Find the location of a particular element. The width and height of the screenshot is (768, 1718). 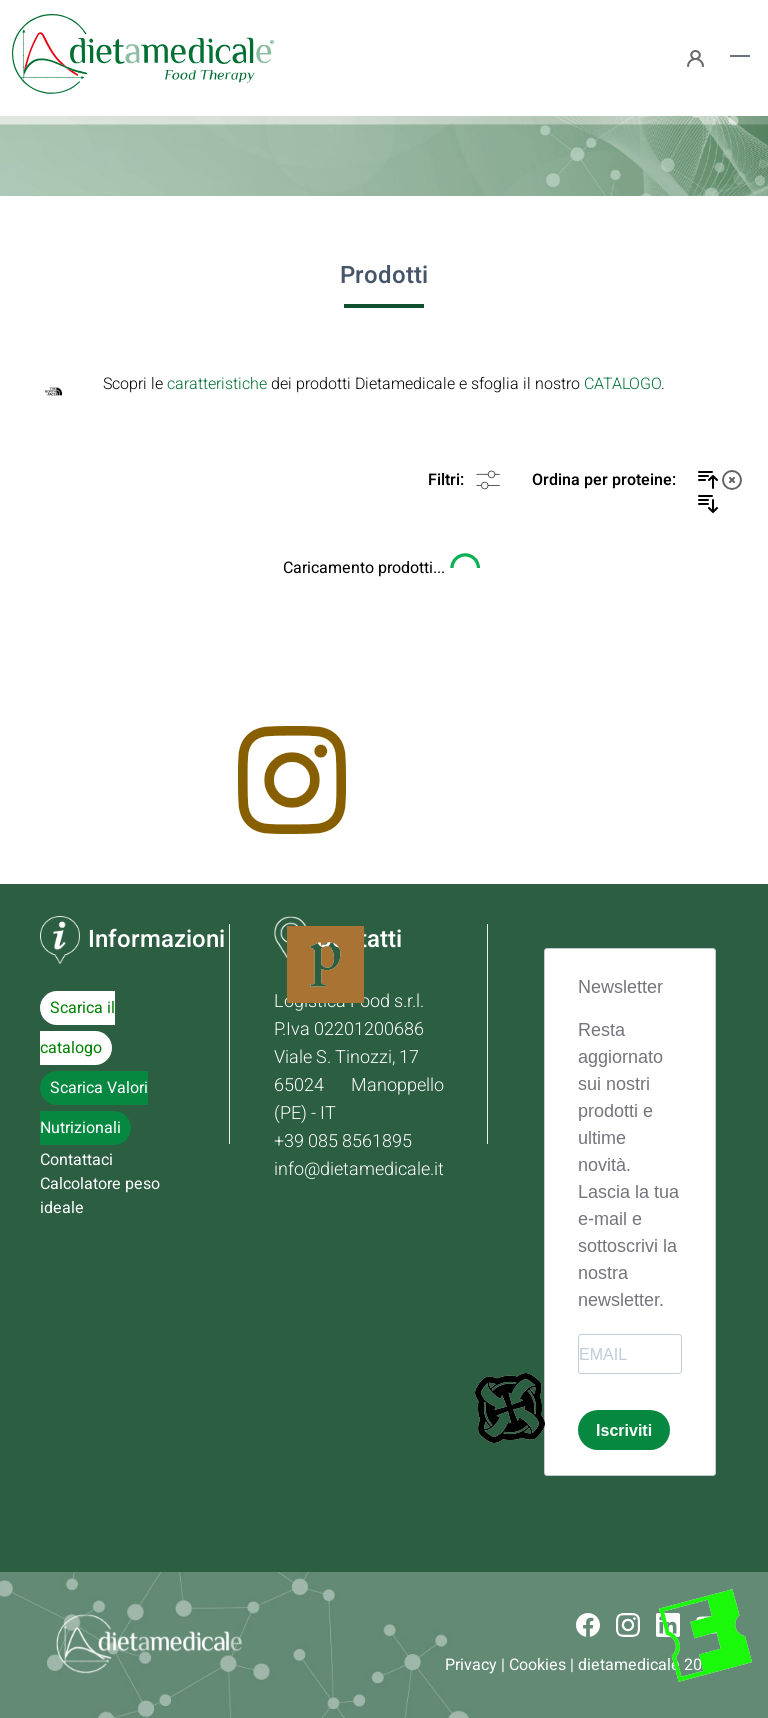

link to Publons researcher profile is located at coordinates (325, 964).